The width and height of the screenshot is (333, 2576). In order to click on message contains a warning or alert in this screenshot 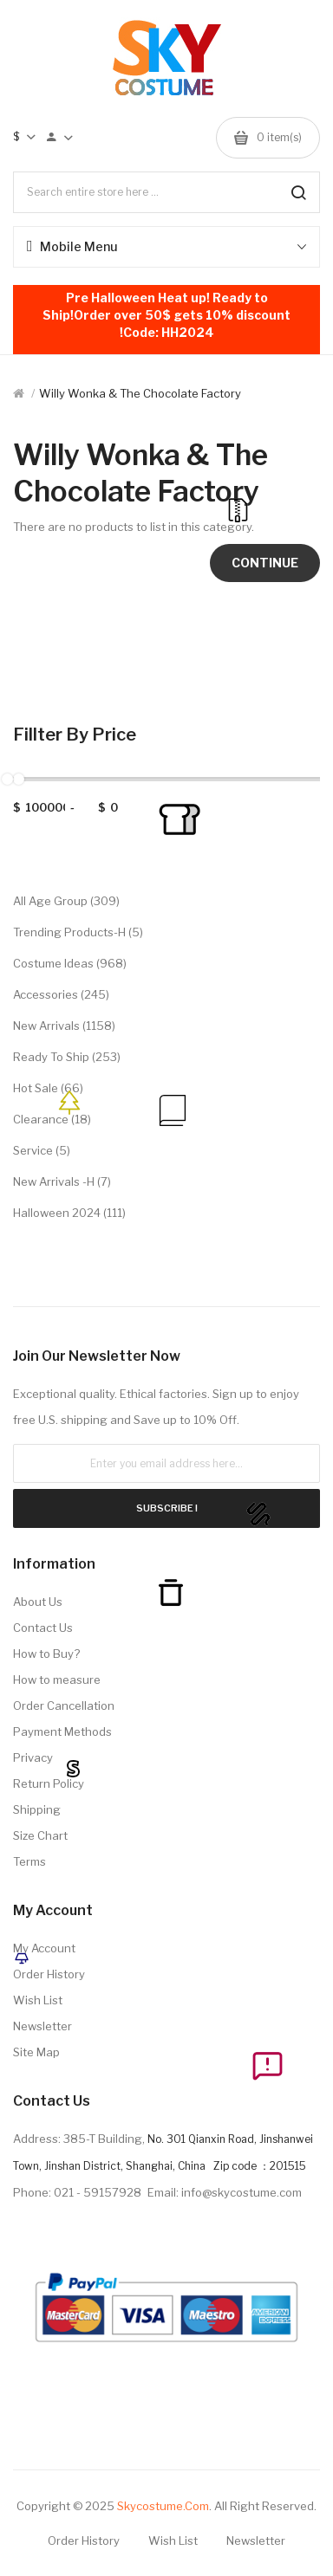, I will do `click(267, 2065)`.